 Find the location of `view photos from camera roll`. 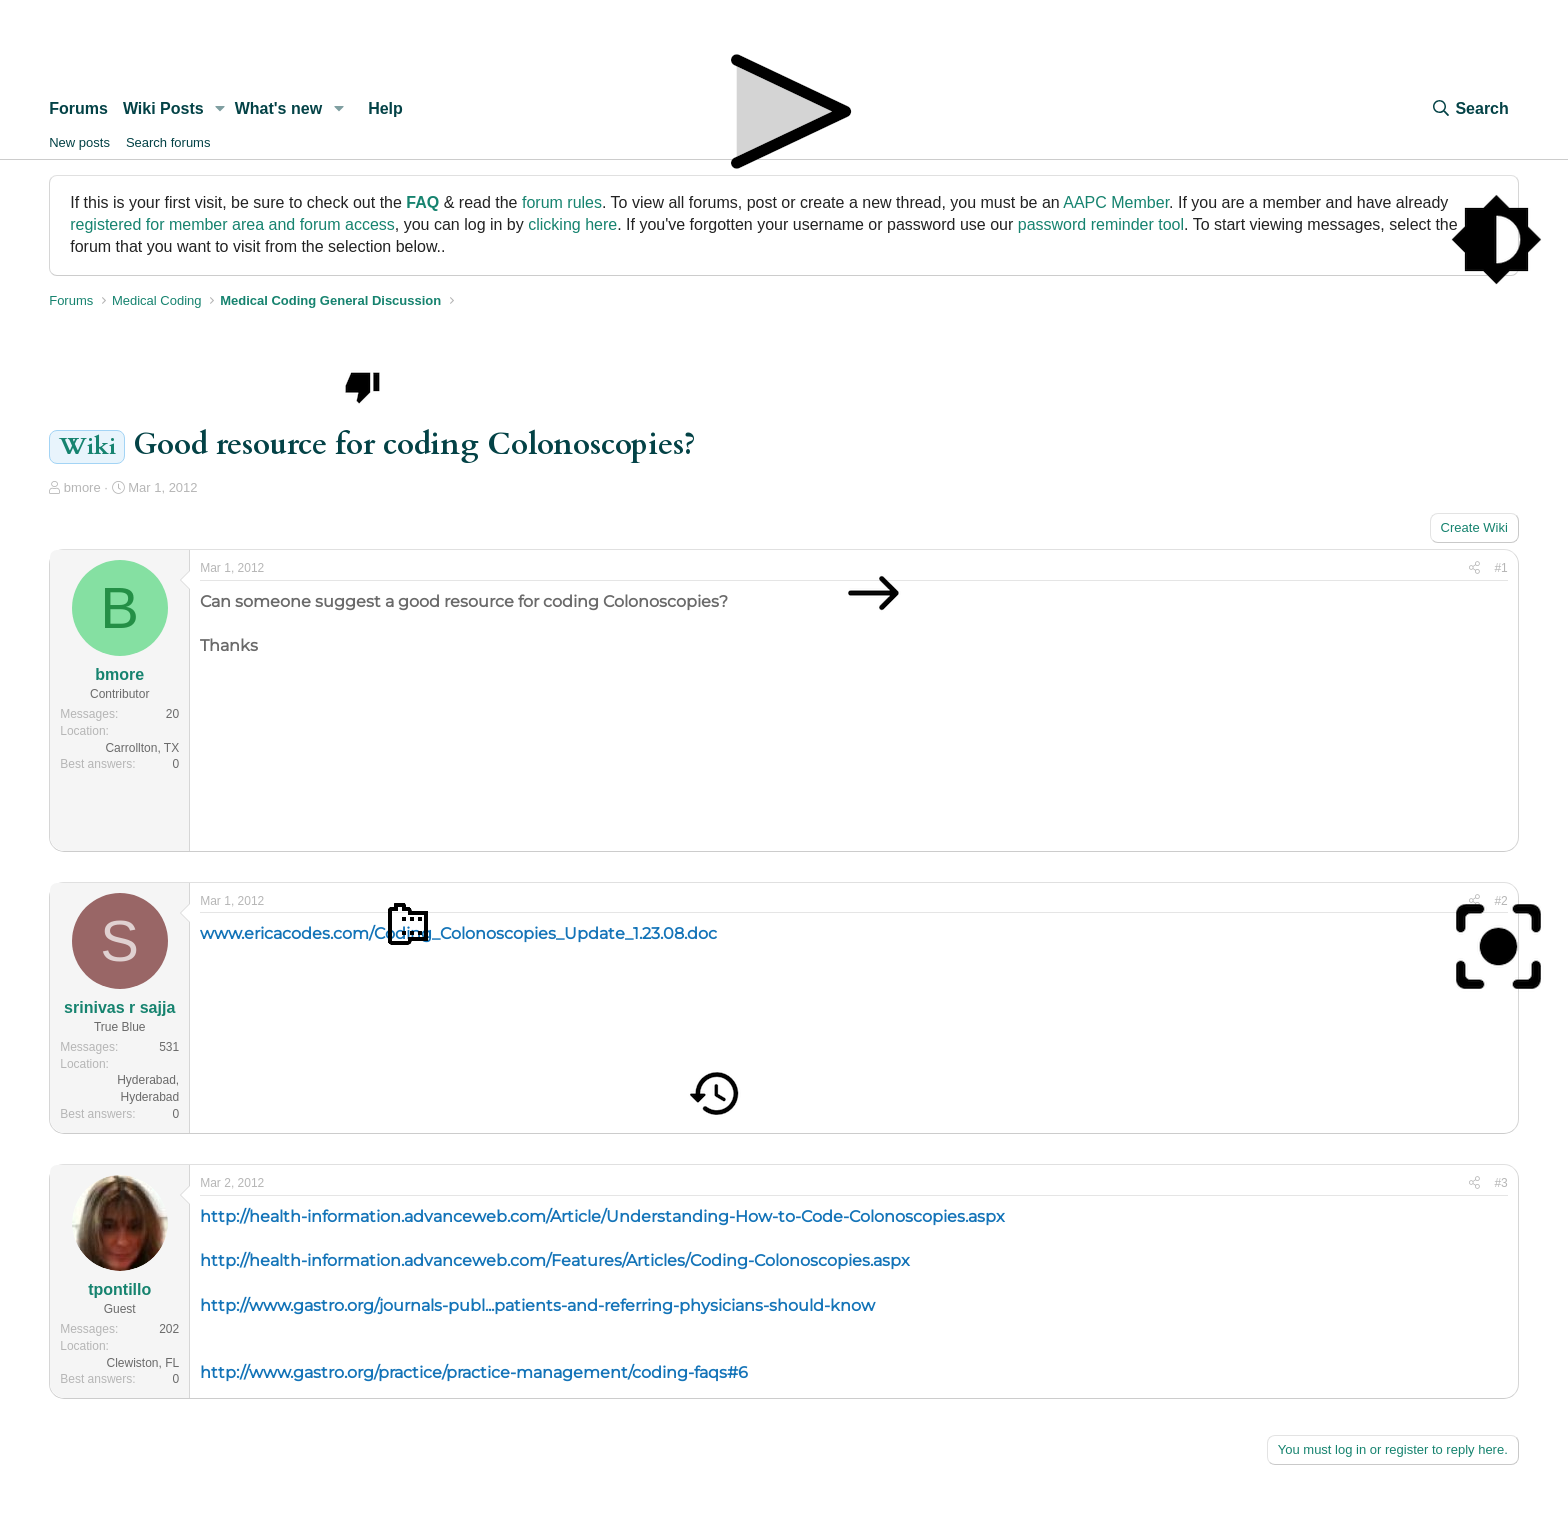

view photos from camera roll is located at coordinates (408, 925).